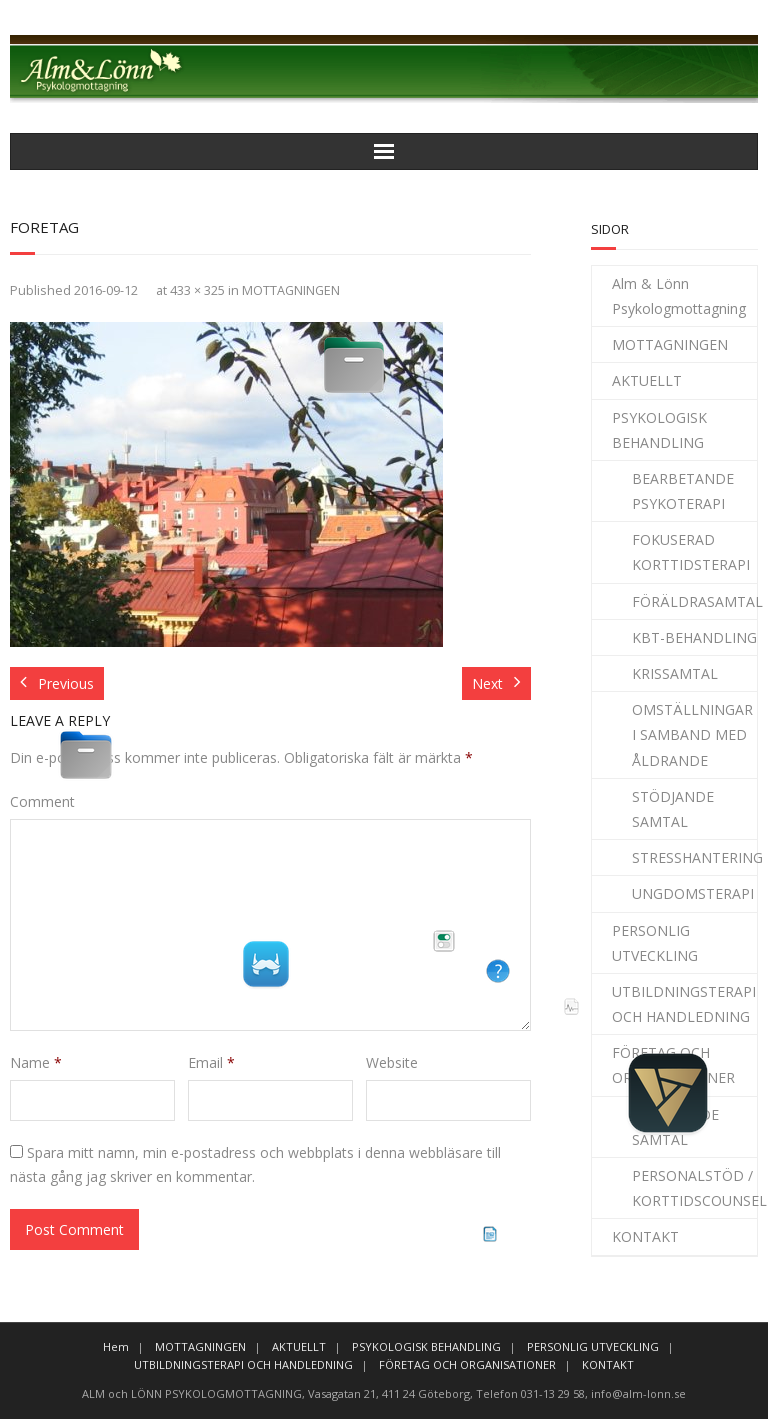 The width and height of the screenshot is (768, 1419). What do you see at coordinates (266, 964) in the screenshot?
I see `open franz messaging app` at bounding box center [266, 964].